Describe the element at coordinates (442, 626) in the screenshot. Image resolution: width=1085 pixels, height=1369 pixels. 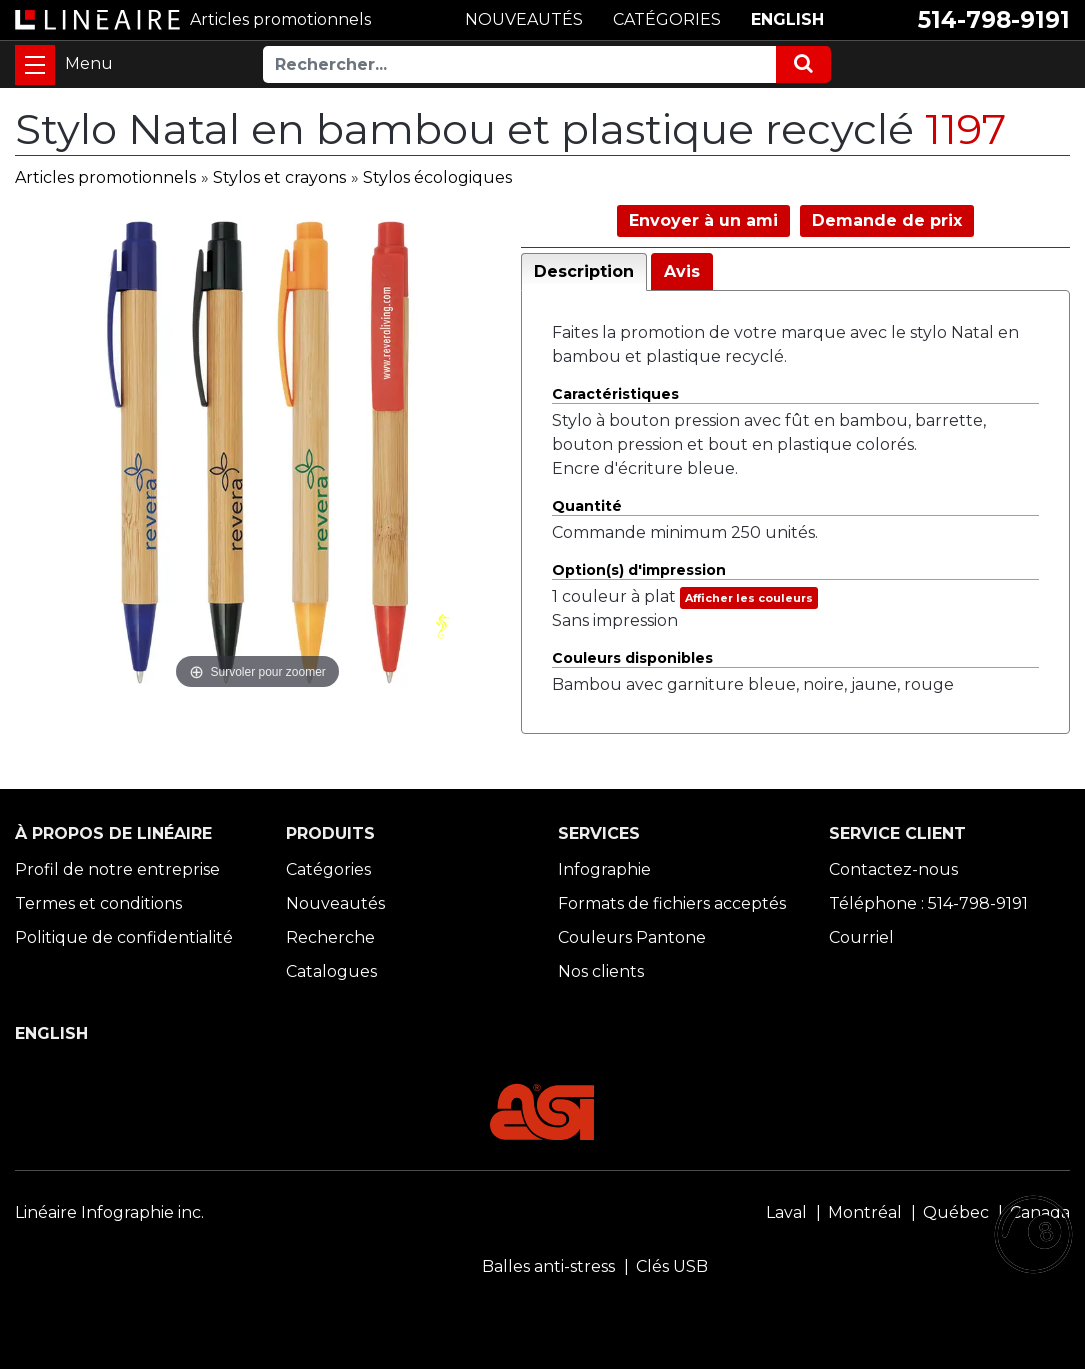
I see `decorative seahorse icon for marine-themed games` at that location.